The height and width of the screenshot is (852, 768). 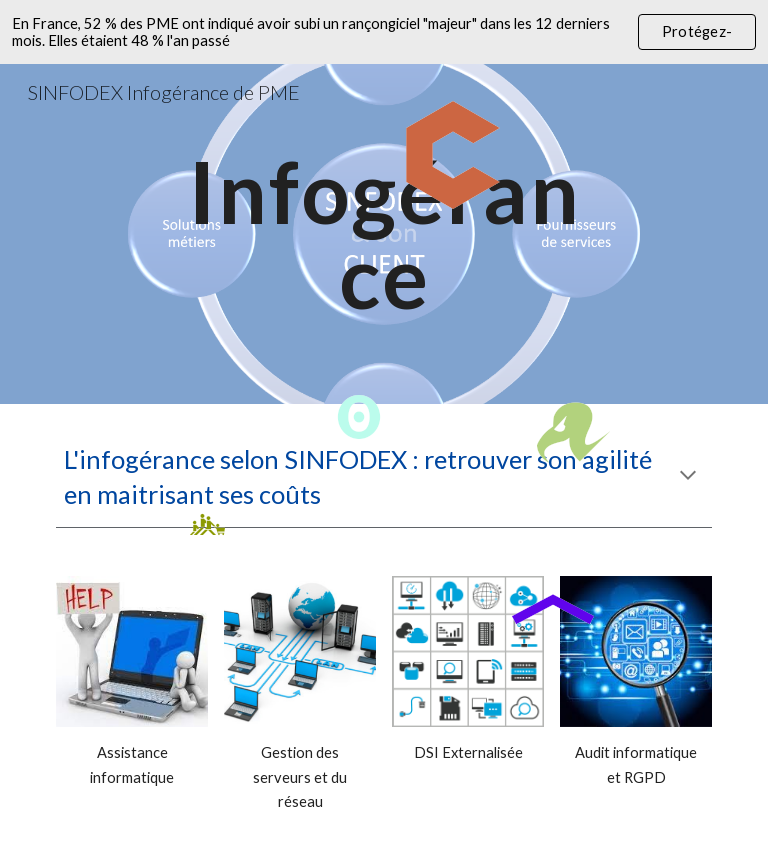 What do you see at coordinates (553, 611) in the screenshot?
I see `scroll to top of page` at bounding box center [553, 611].